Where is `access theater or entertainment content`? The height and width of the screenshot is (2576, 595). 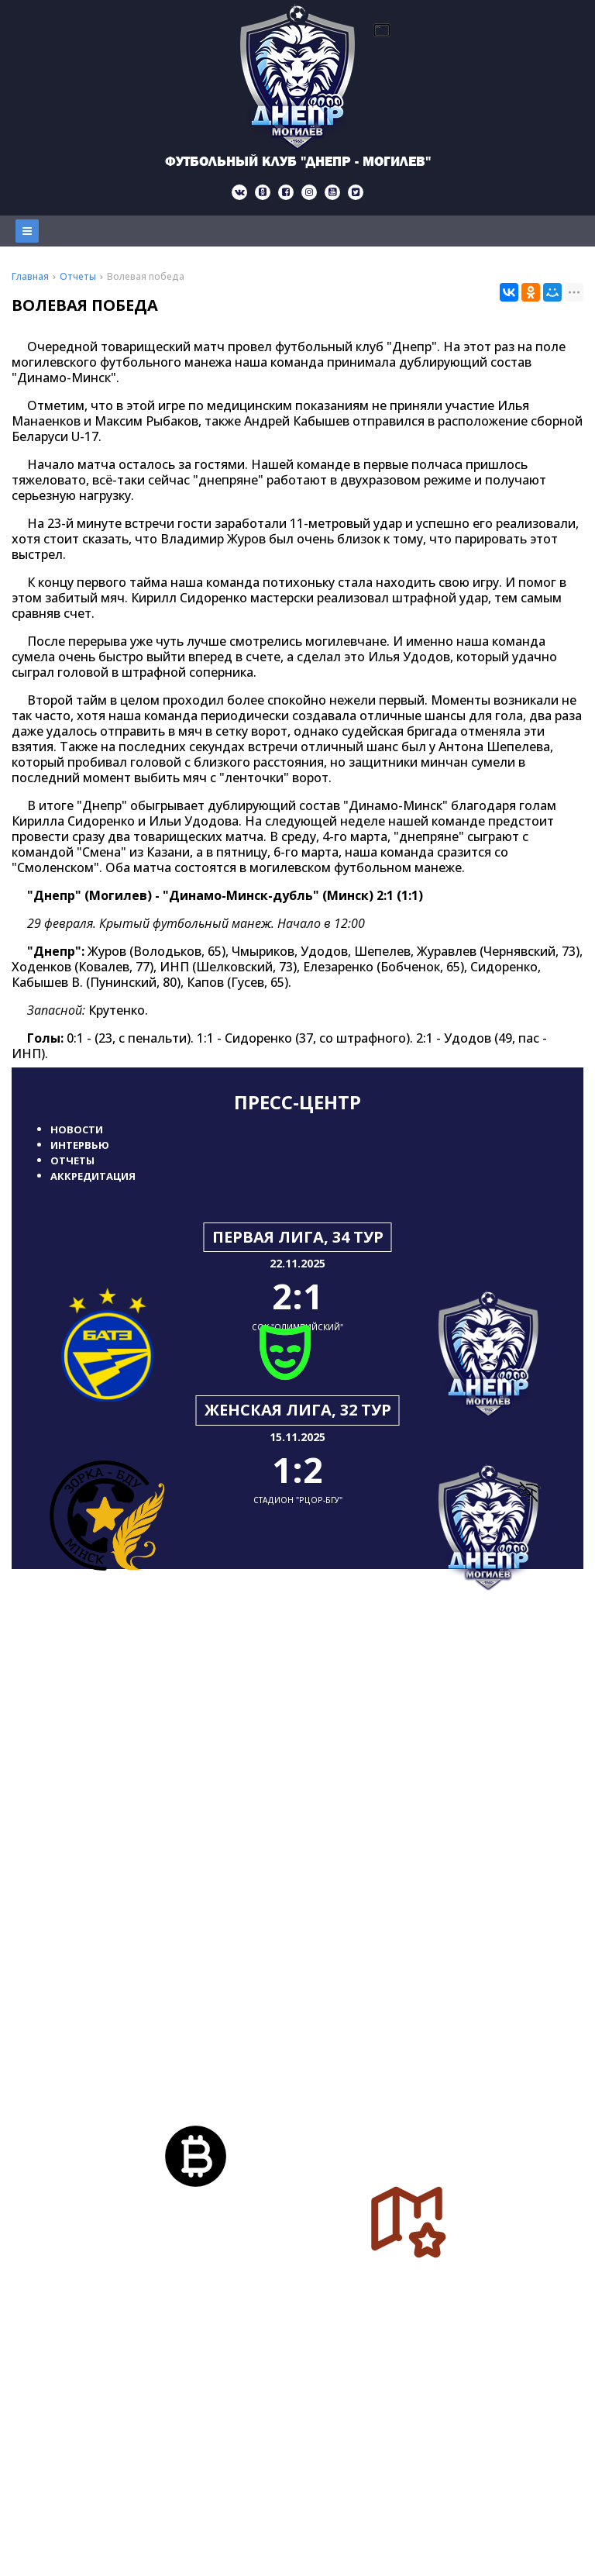
access theater or entertainment content is located at coordinates (285, 1350).